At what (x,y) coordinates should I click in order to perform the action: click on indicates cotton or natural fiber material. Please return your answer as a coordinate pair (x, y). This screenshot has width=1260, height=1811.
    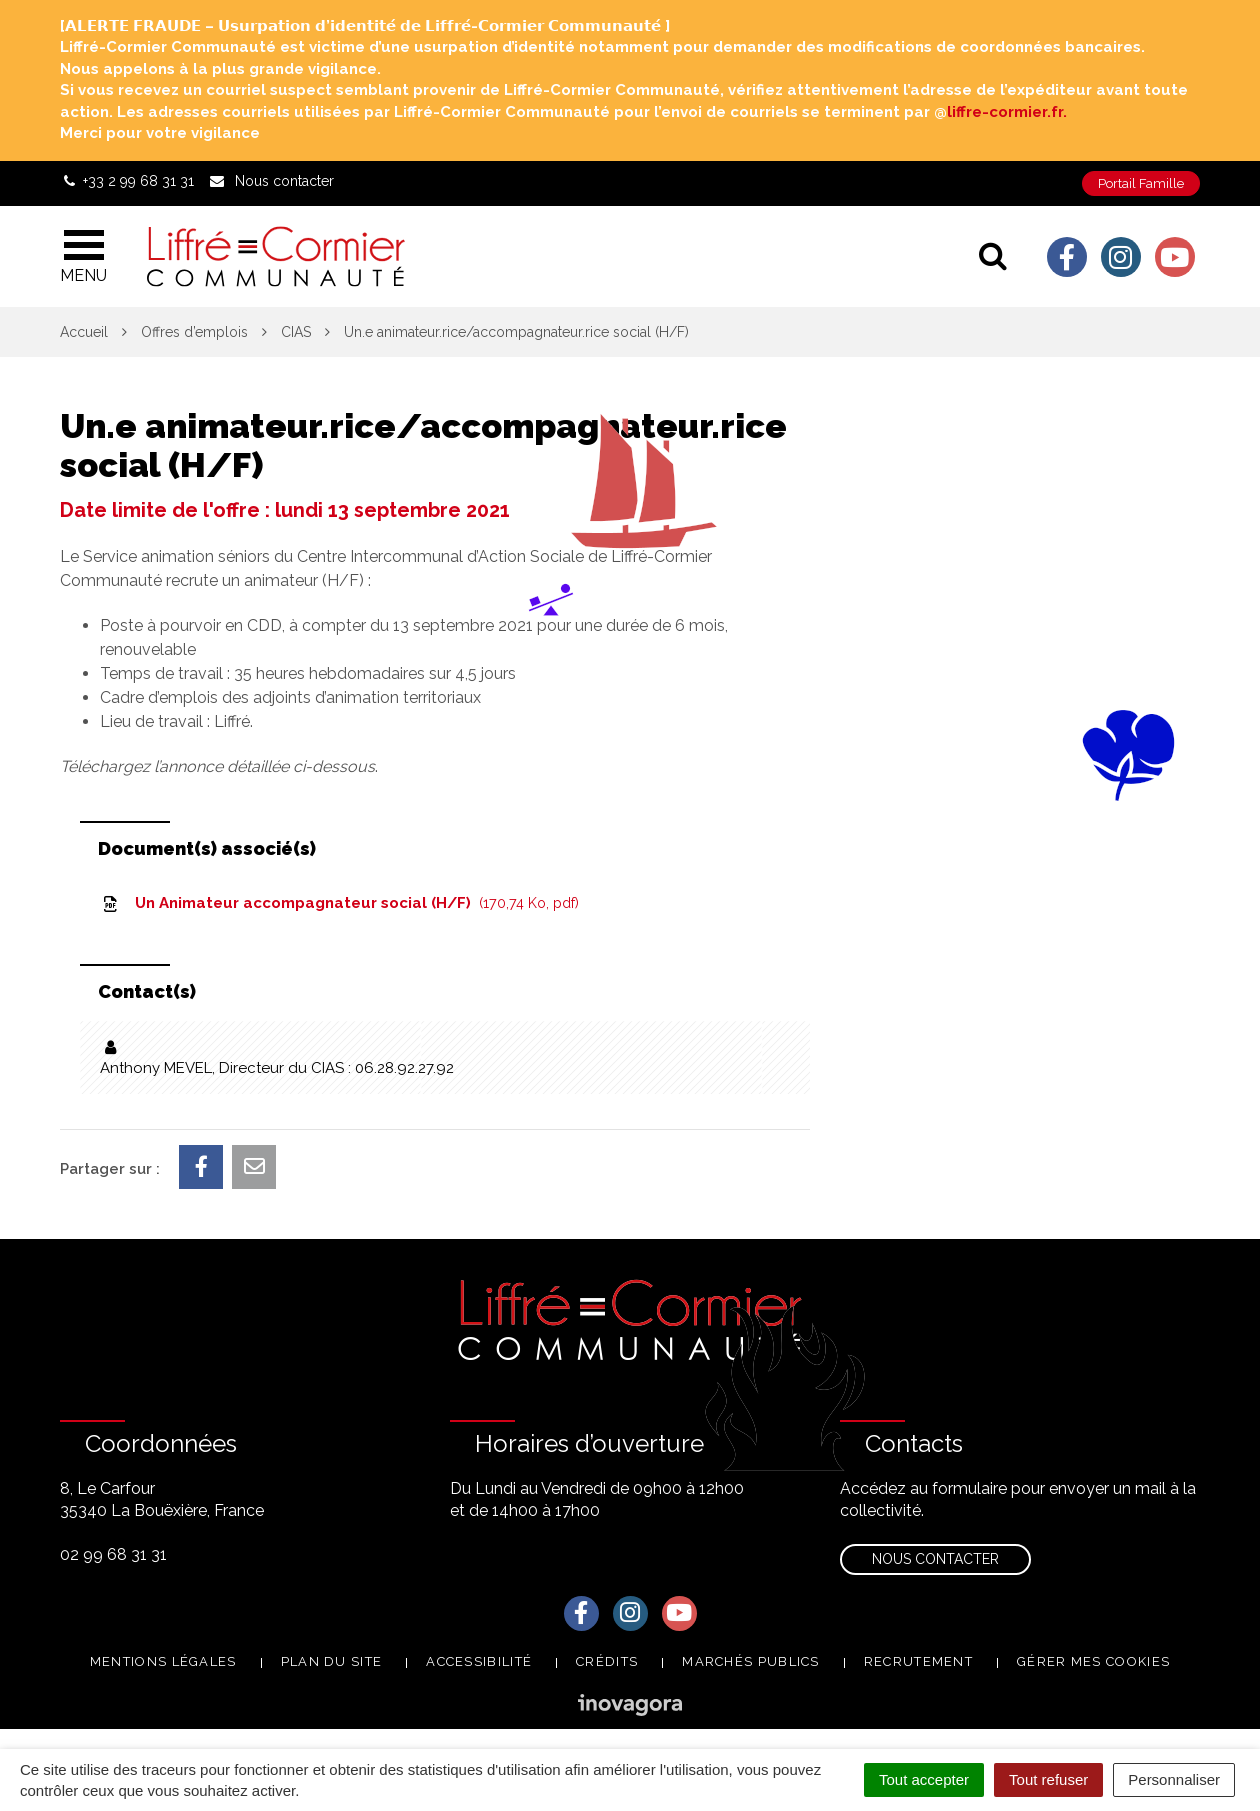
    Looking at the image, I should click on (1128, 755).